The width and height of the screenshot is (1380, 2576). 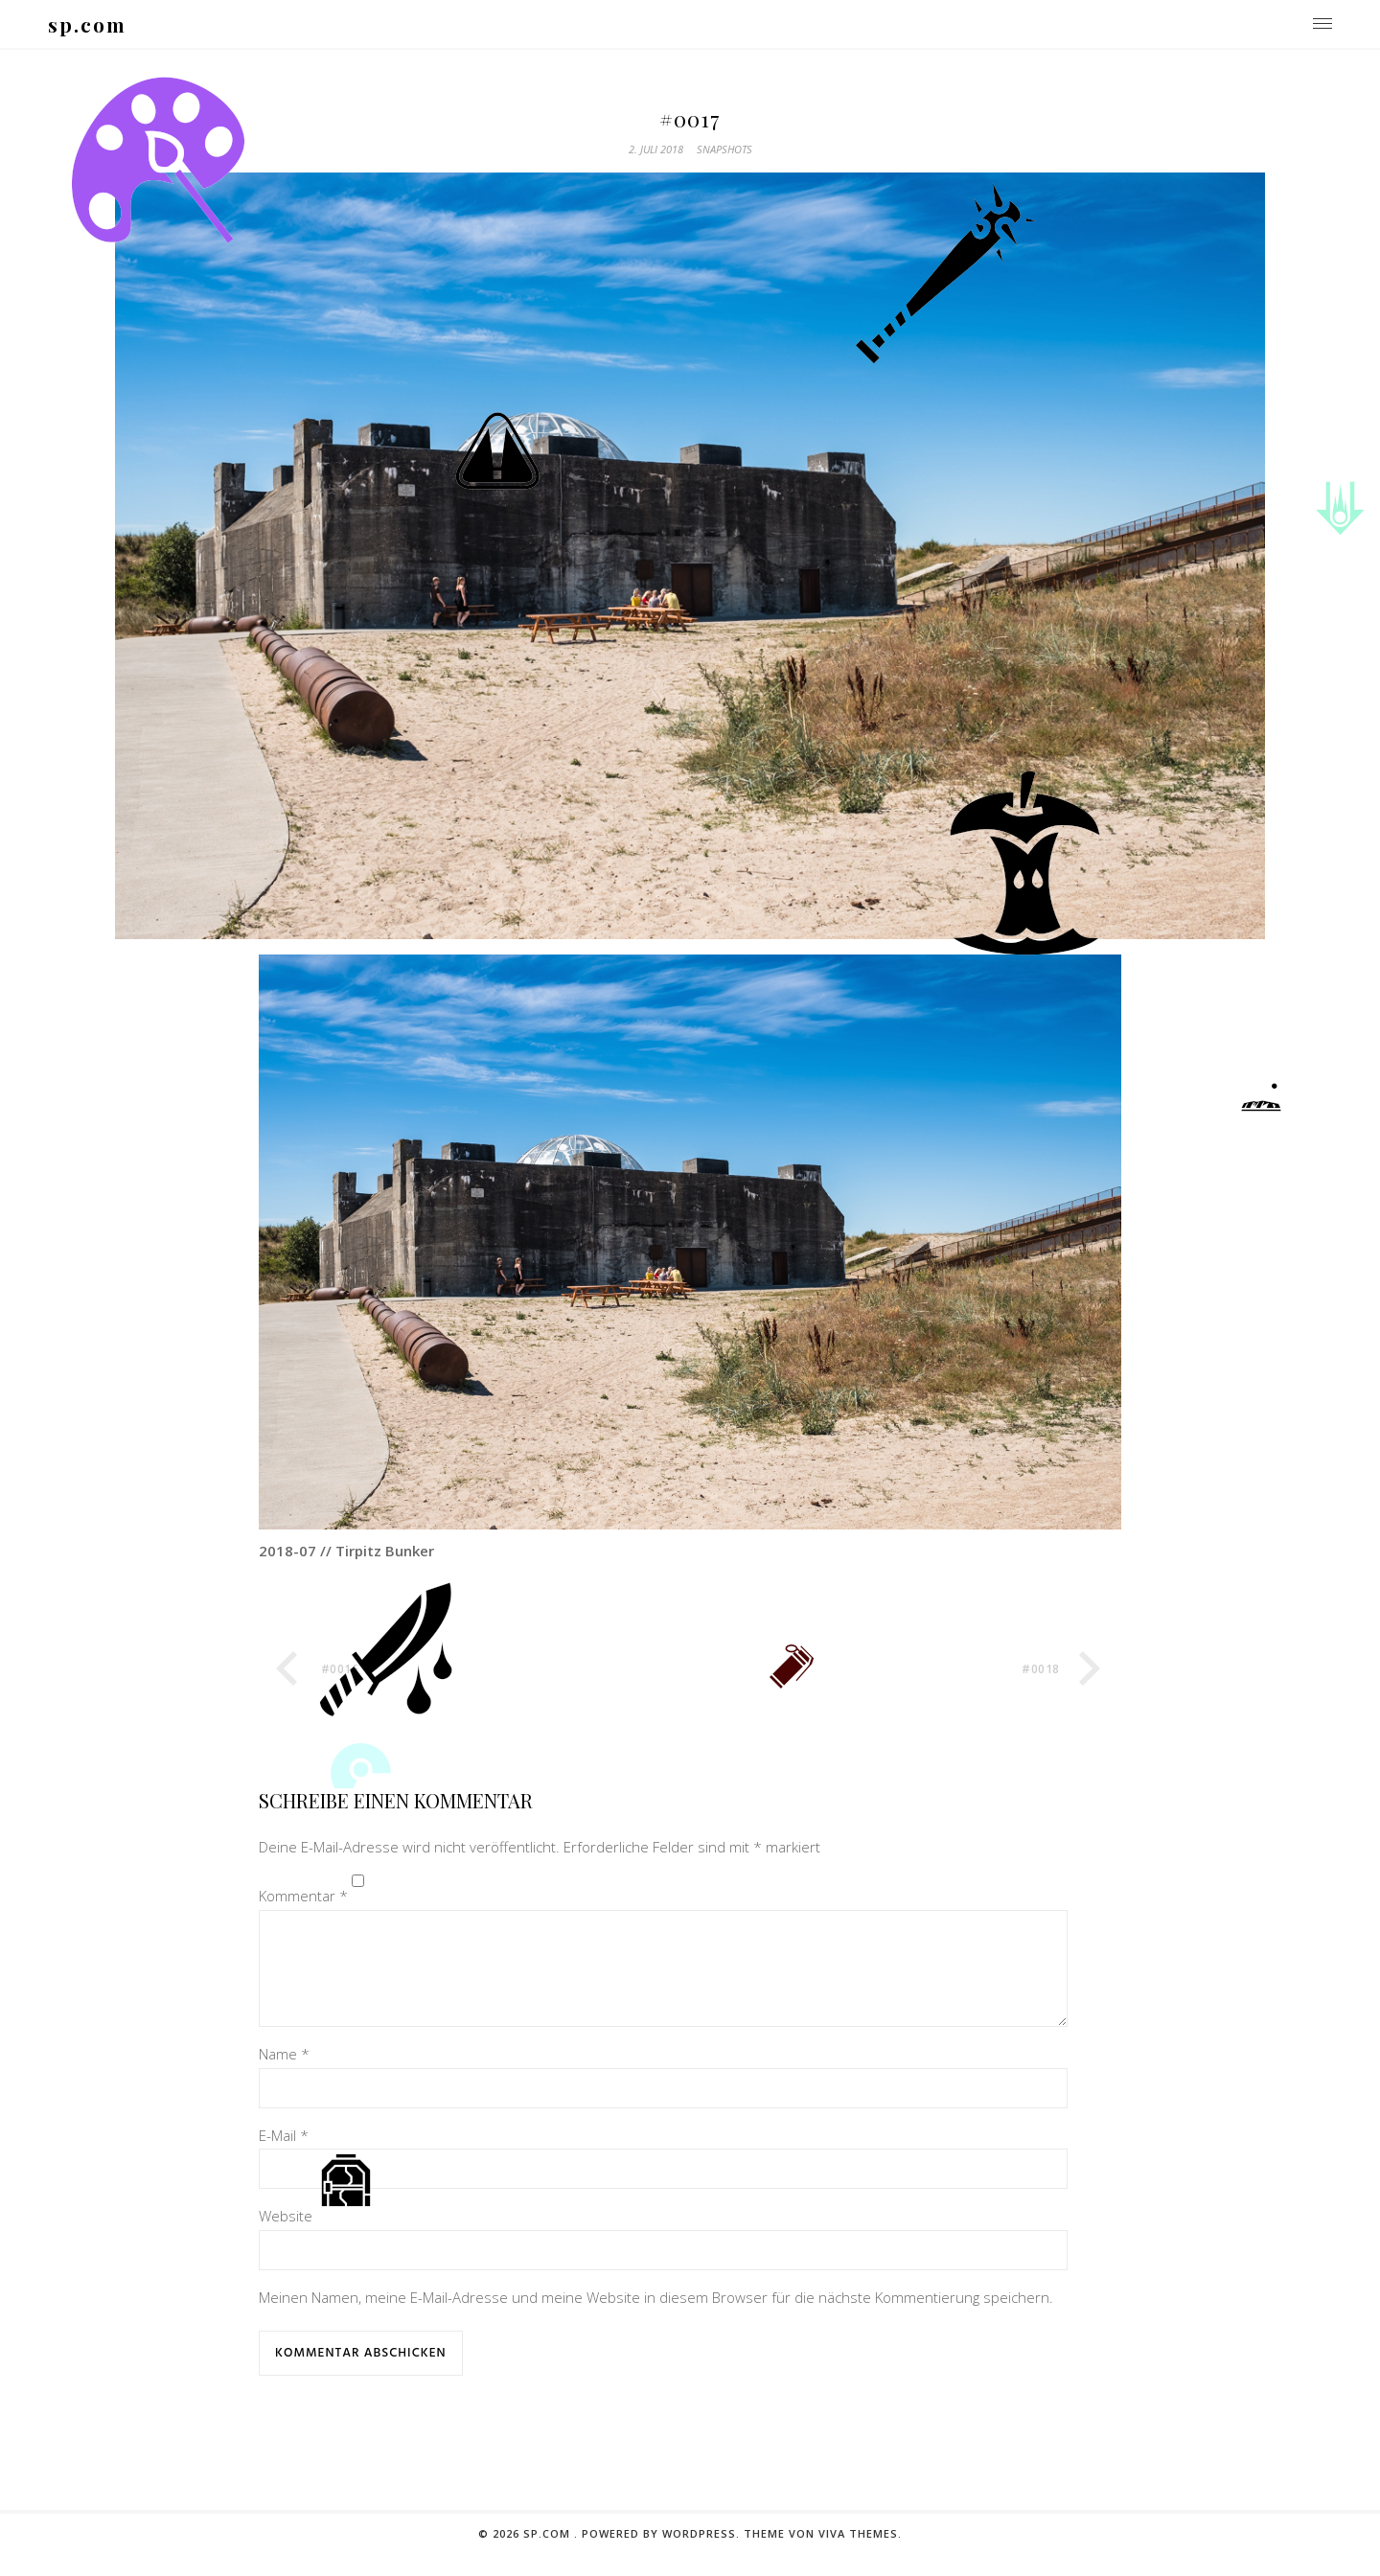 I want to click on select spiked bat as your weapon, so click(x=946, y=273).